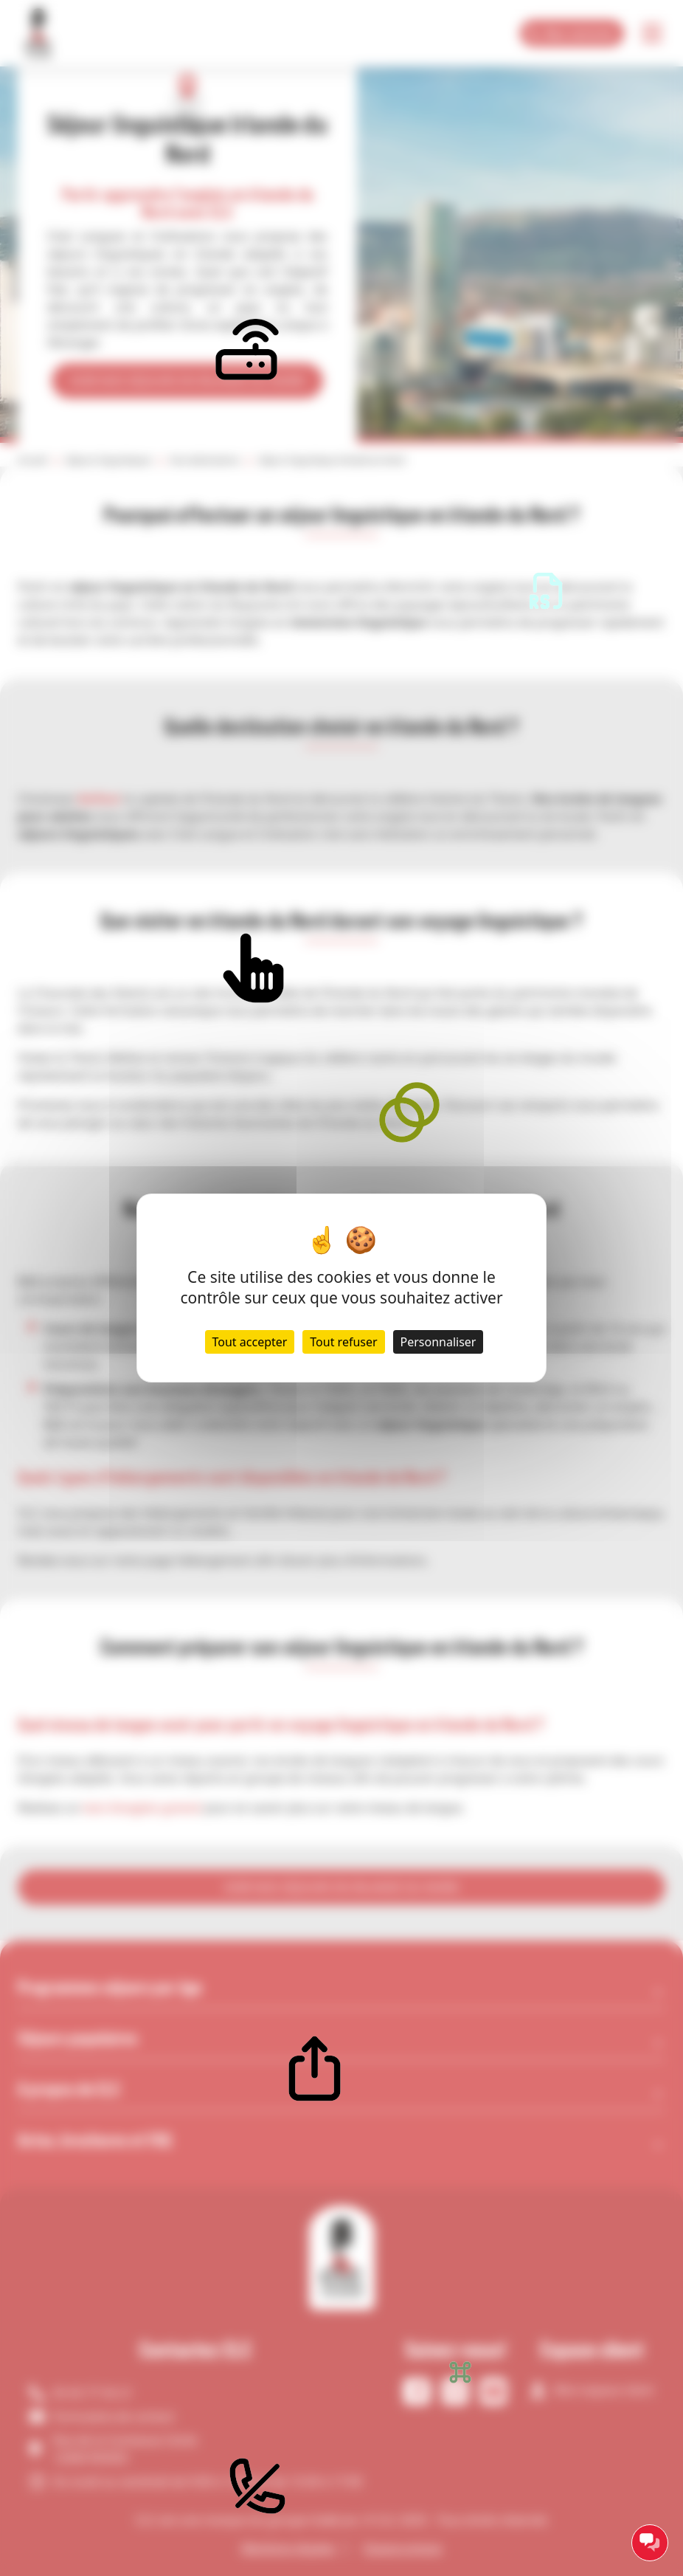 Image resolution: width=683 pixels, height=2576 pixels. I want to click on share this content, so click(314, 2068).